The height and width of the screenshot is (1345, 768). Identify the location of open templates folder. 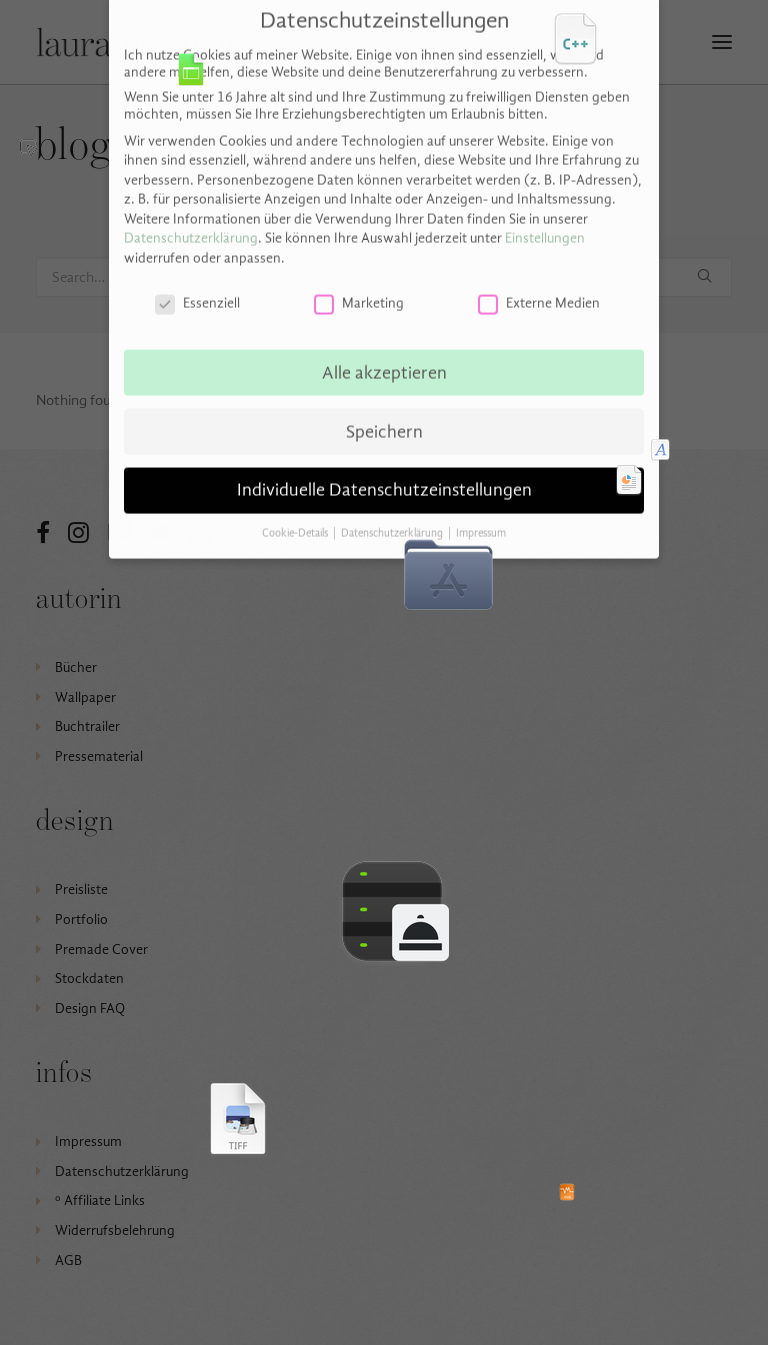
(448, 574).